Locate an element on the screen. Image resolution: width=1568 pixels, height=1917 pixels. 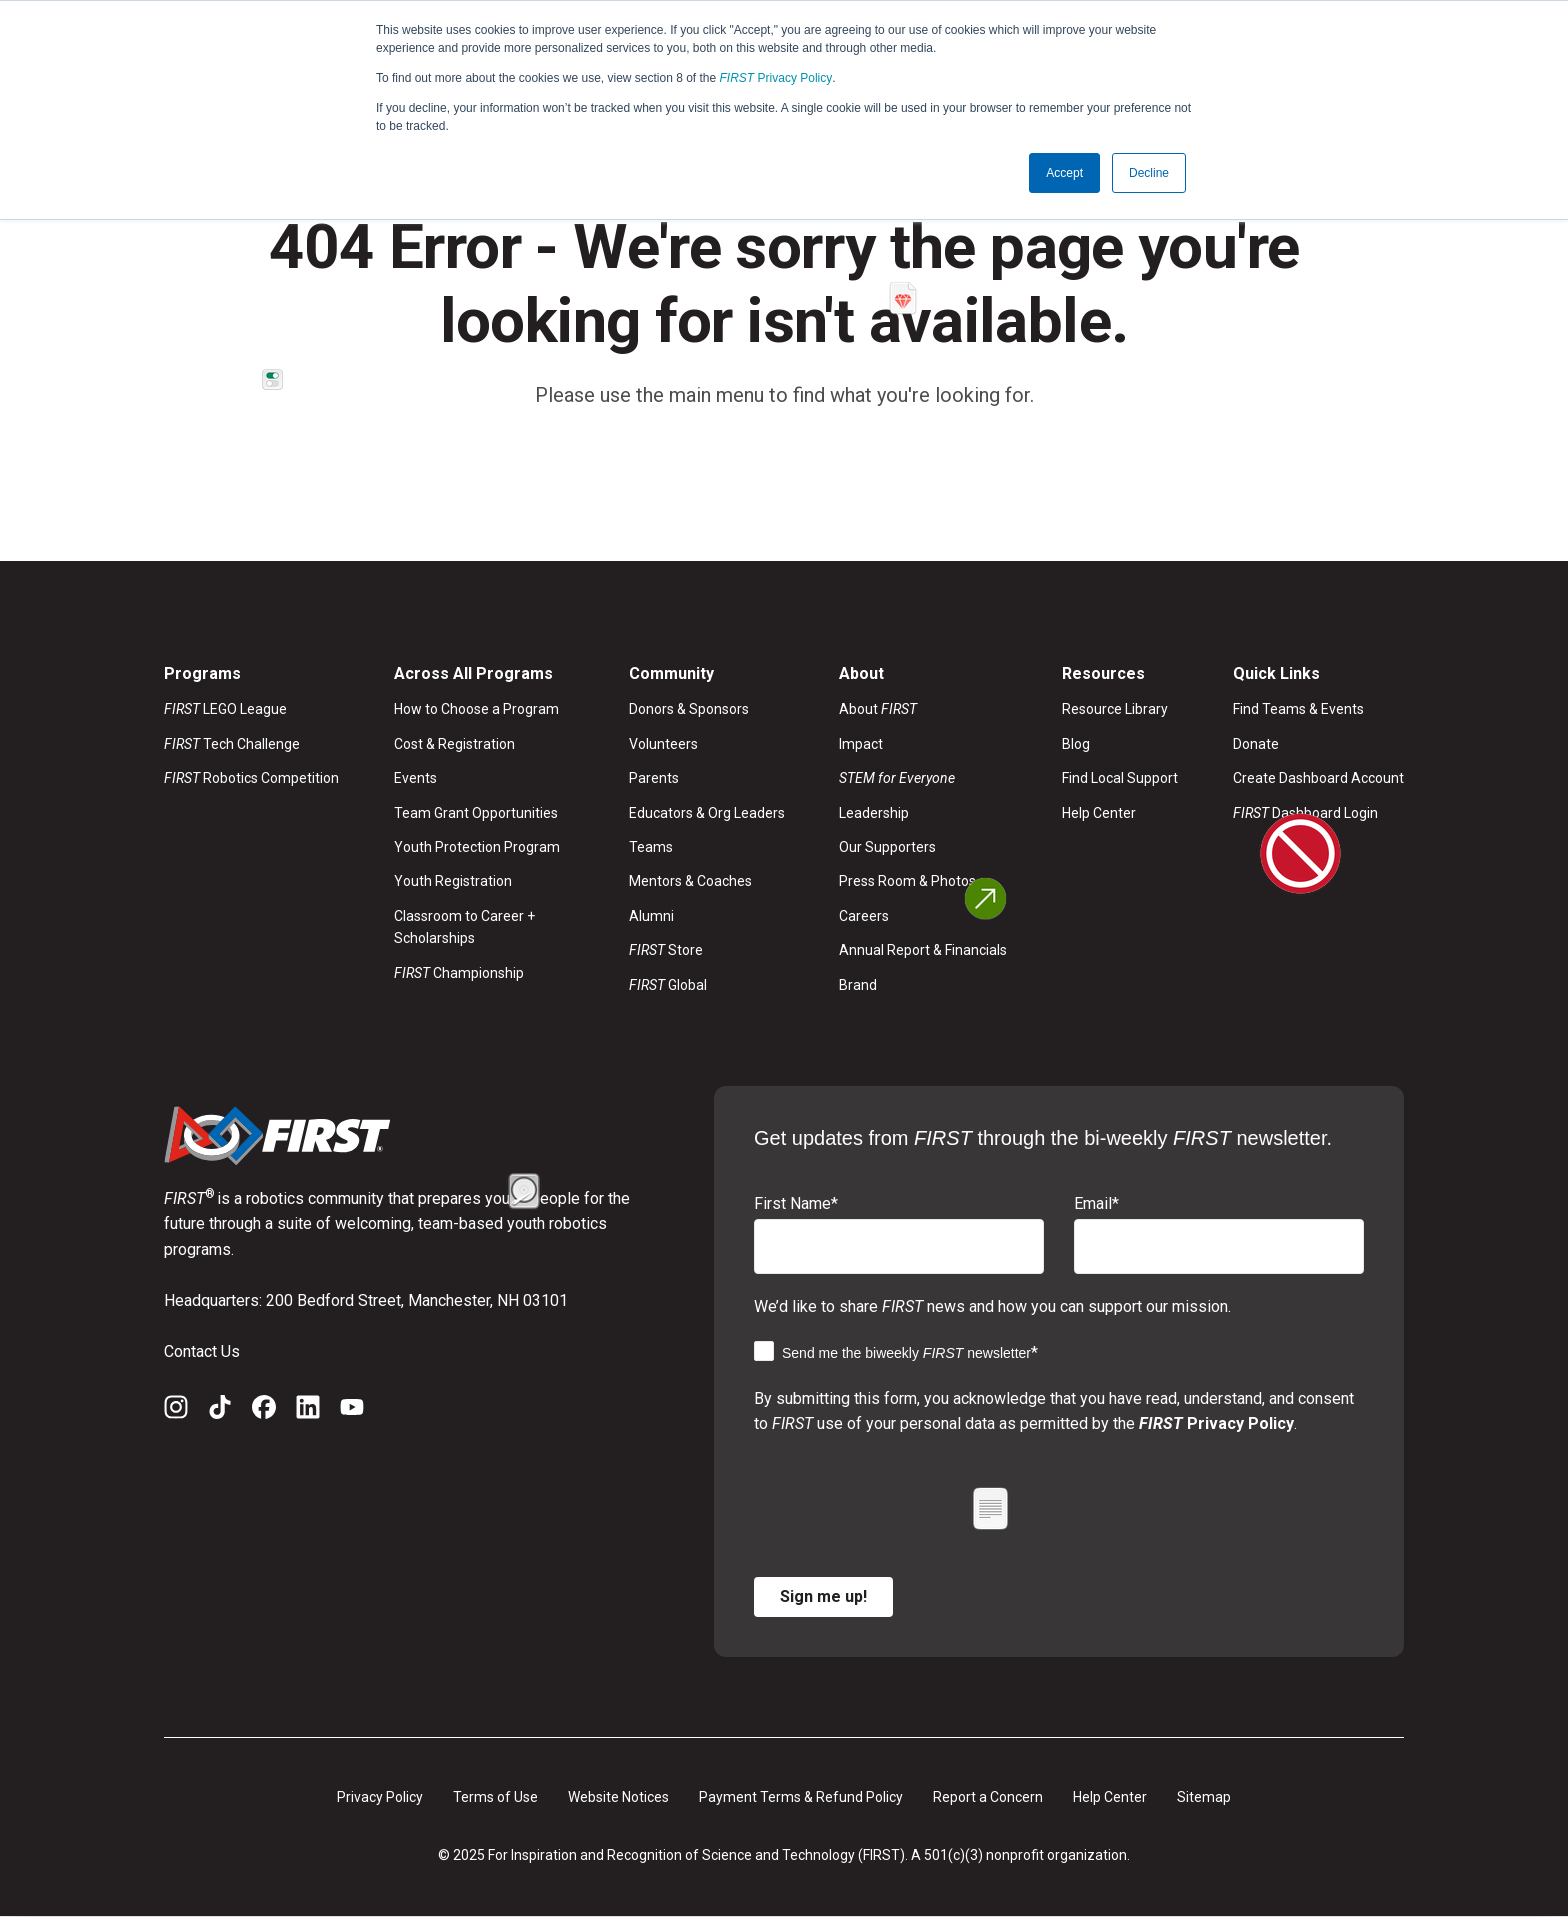
open gnome tweaks to customize desktop settings is located at coordinates (272, 379).